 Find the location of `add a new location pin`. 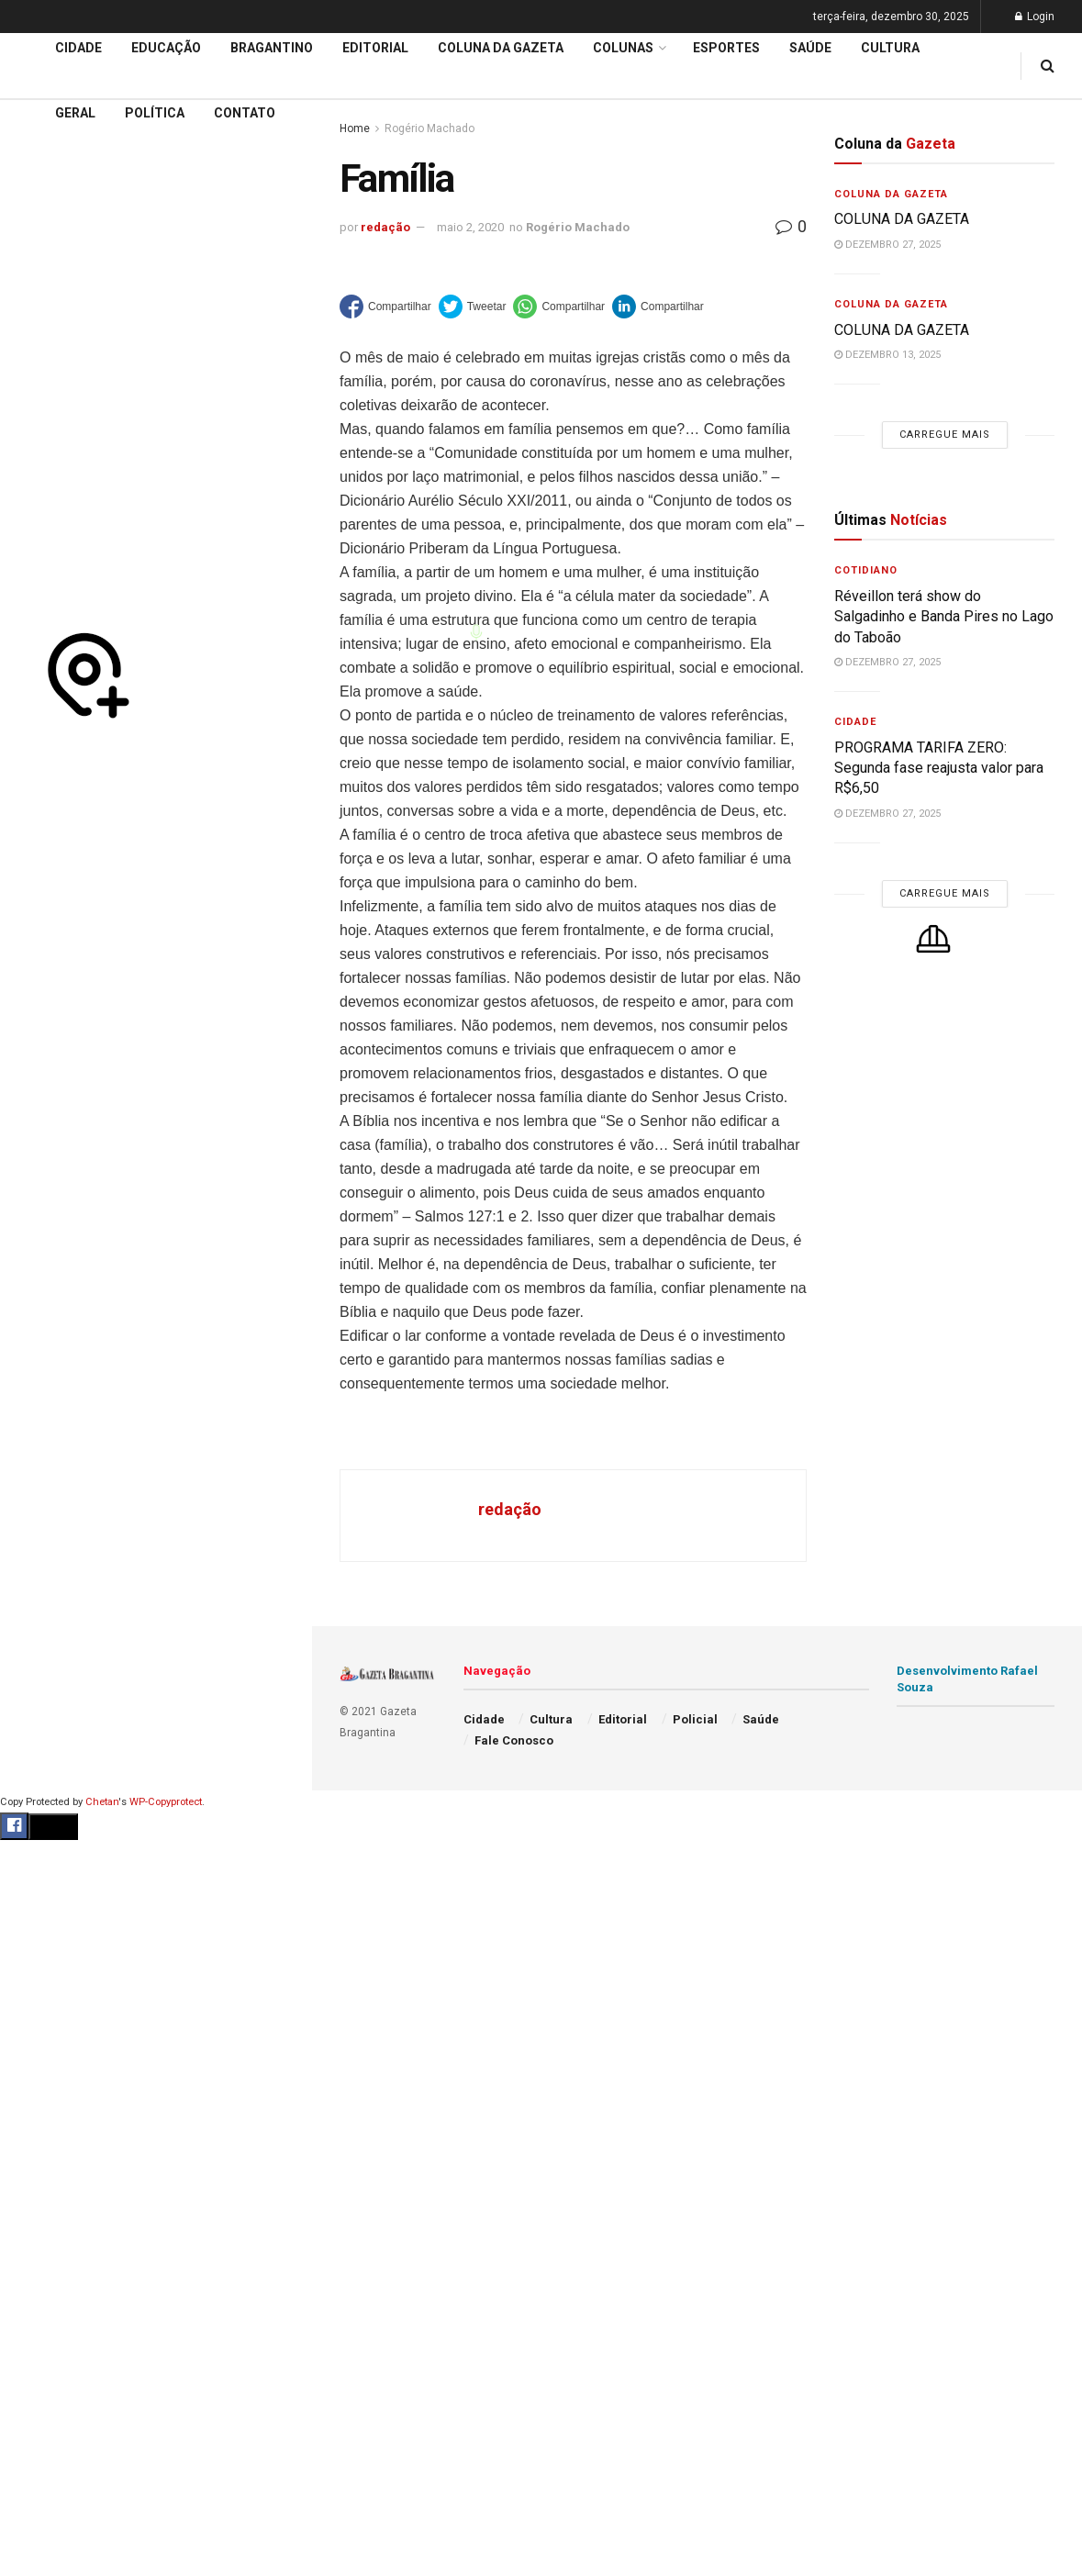

add a new location pin is located at coordinates (84, 674).